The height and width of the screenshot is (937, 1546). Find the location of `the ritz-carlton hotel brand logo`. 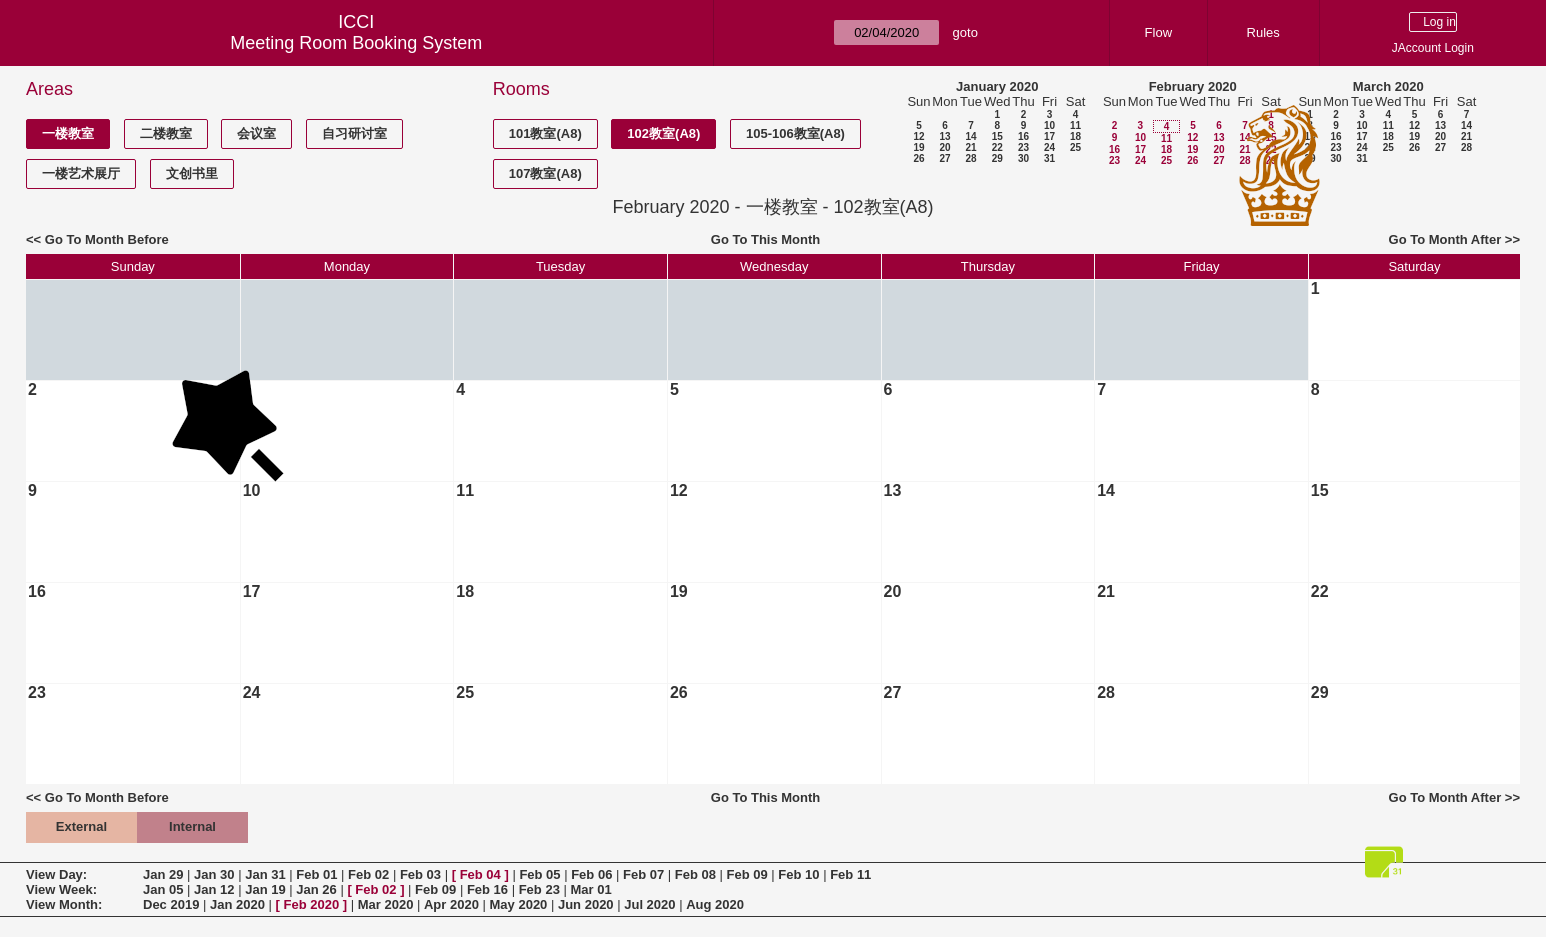

the ritz-carlton hotel brand logo is located at coordinates (1279, 165).